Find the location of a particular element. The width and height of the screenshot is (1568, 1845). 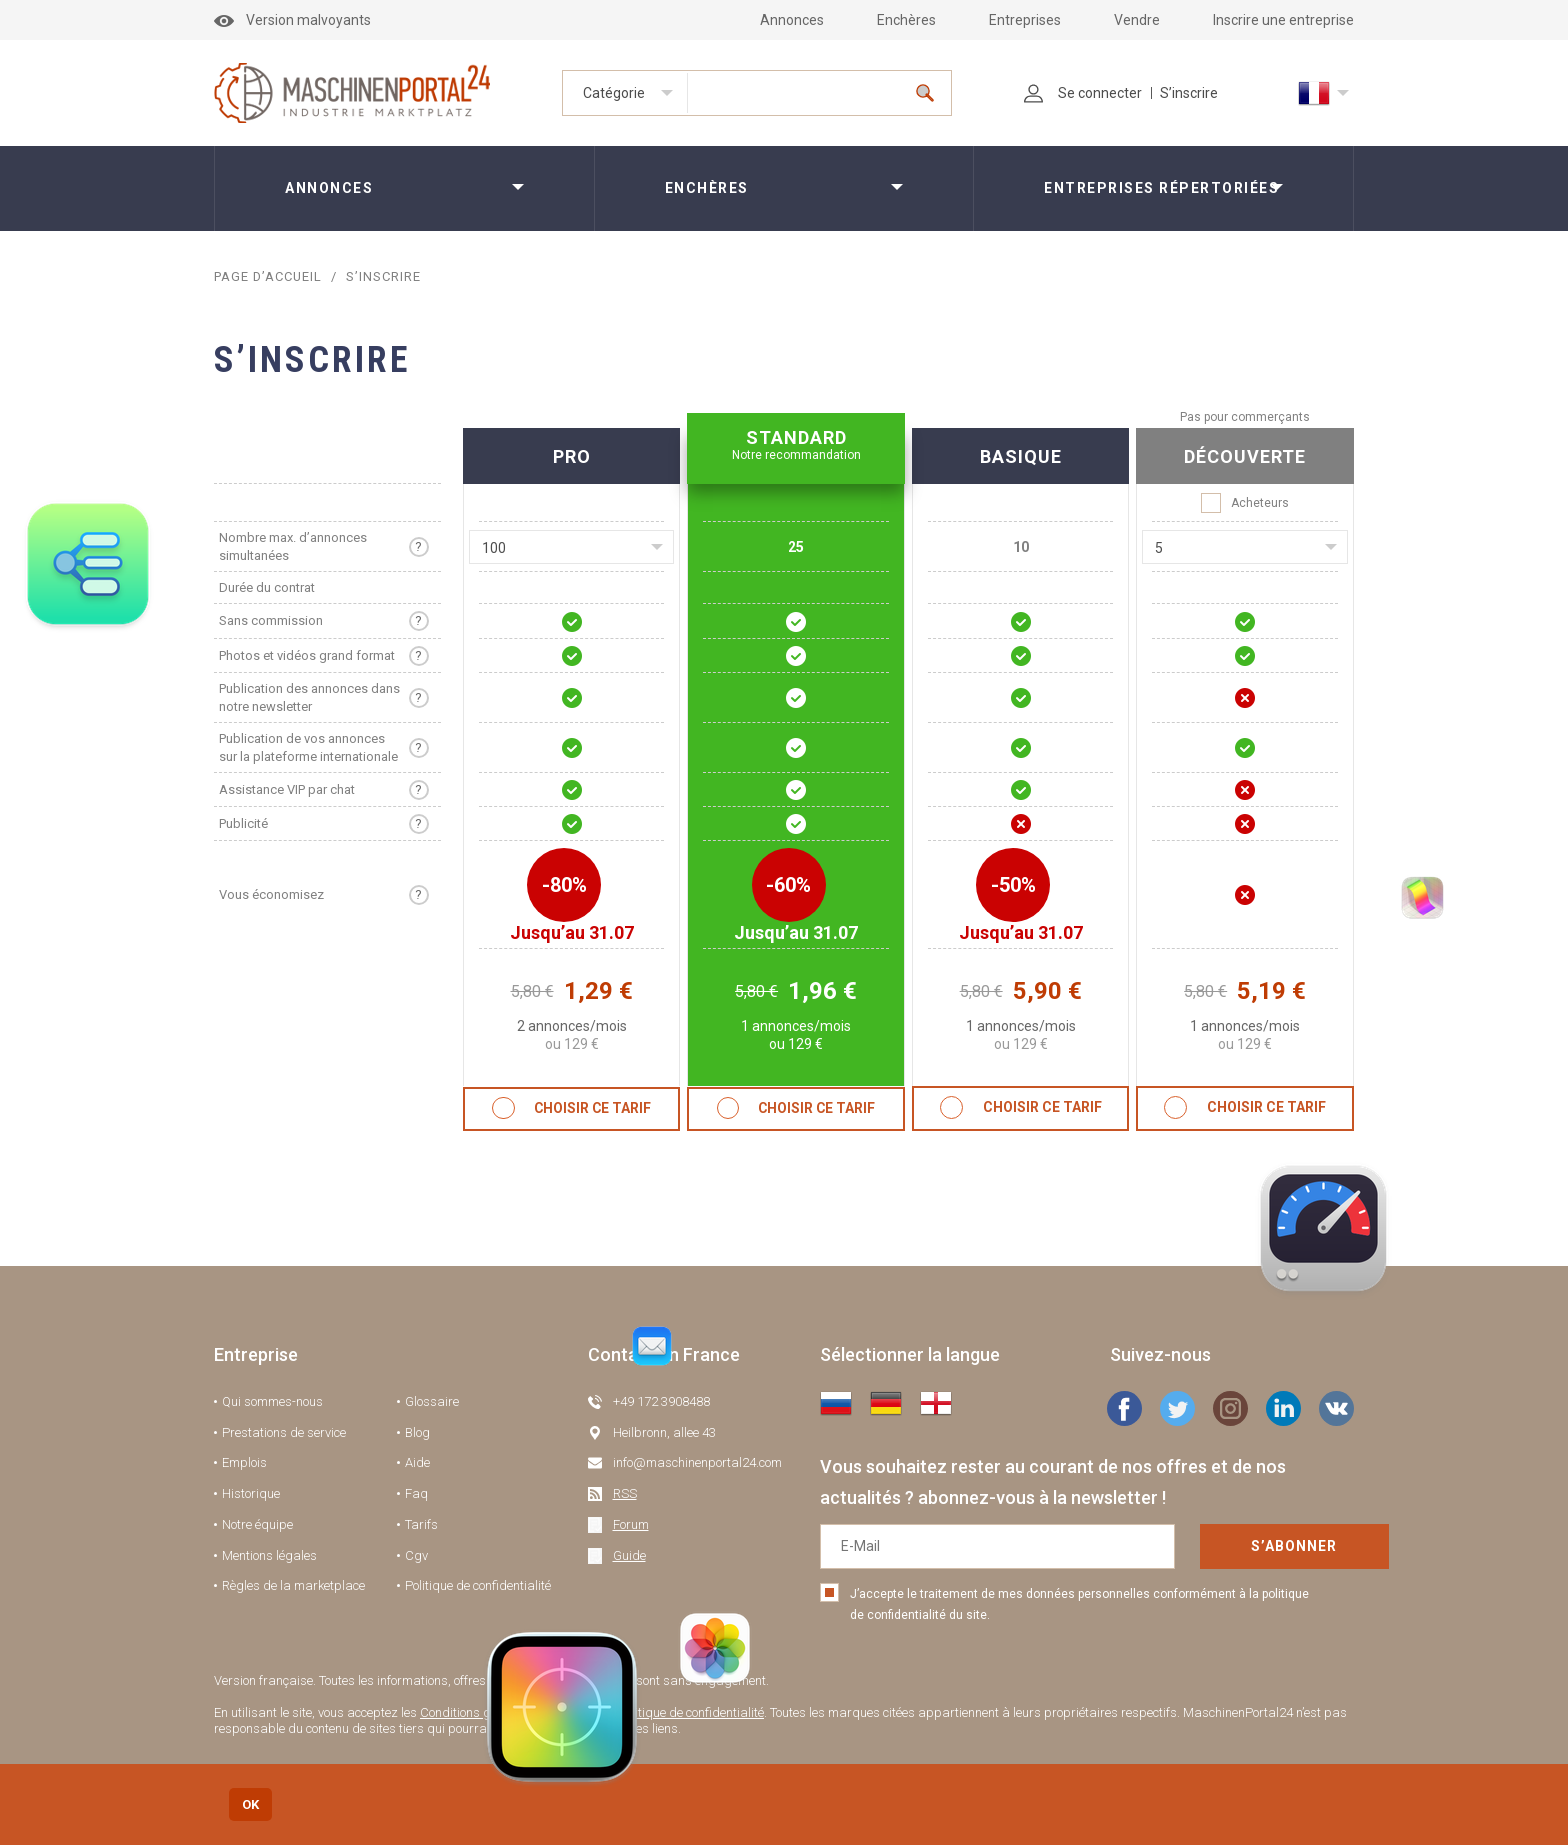

open labyrinth mind-mapping app is located at coordinates (88, 564).